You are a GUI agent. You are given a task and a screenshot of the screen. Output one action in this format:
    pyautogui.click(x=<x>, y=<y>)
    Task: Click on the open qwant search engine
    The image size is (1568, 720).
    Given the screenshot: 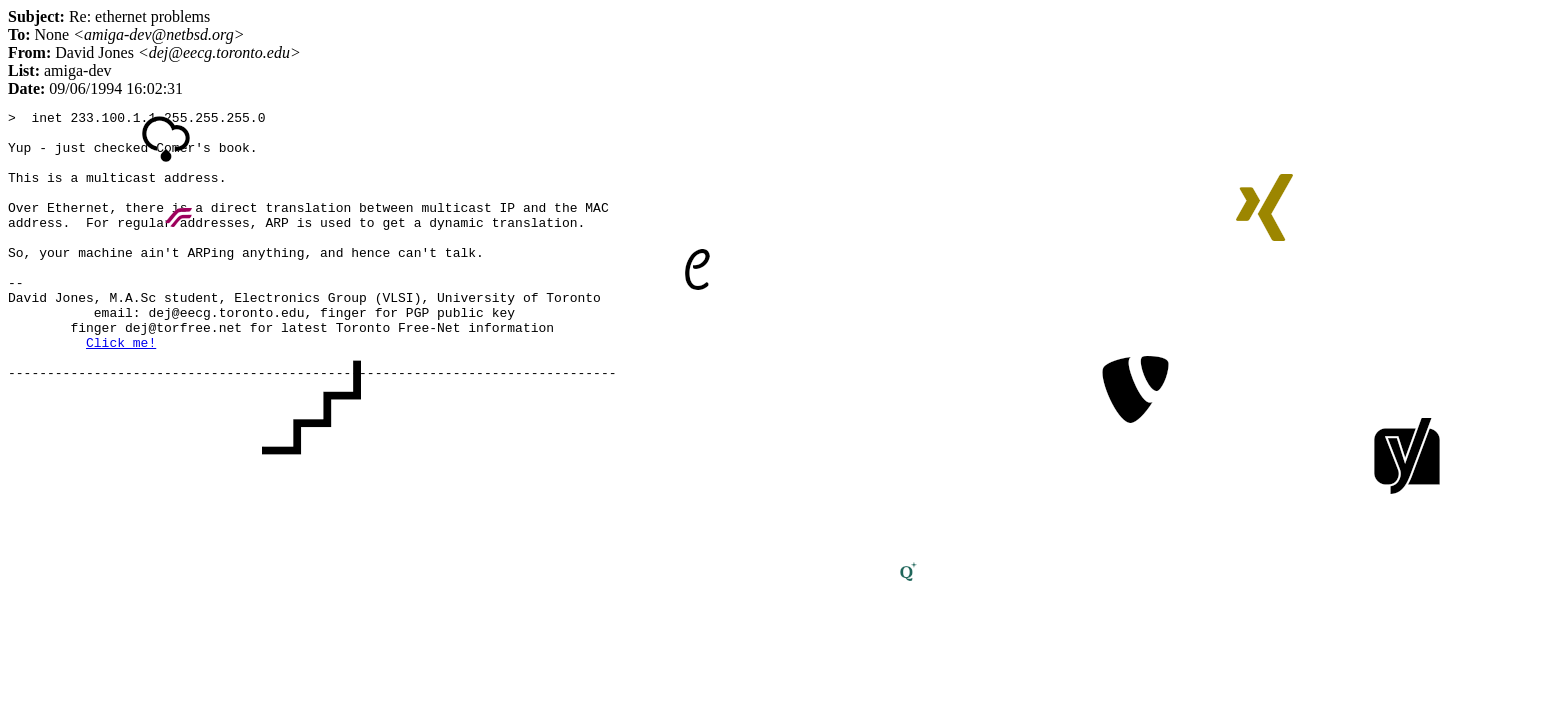 What is the action you would take?
    pyautogui.click(x=908, y=571)
    